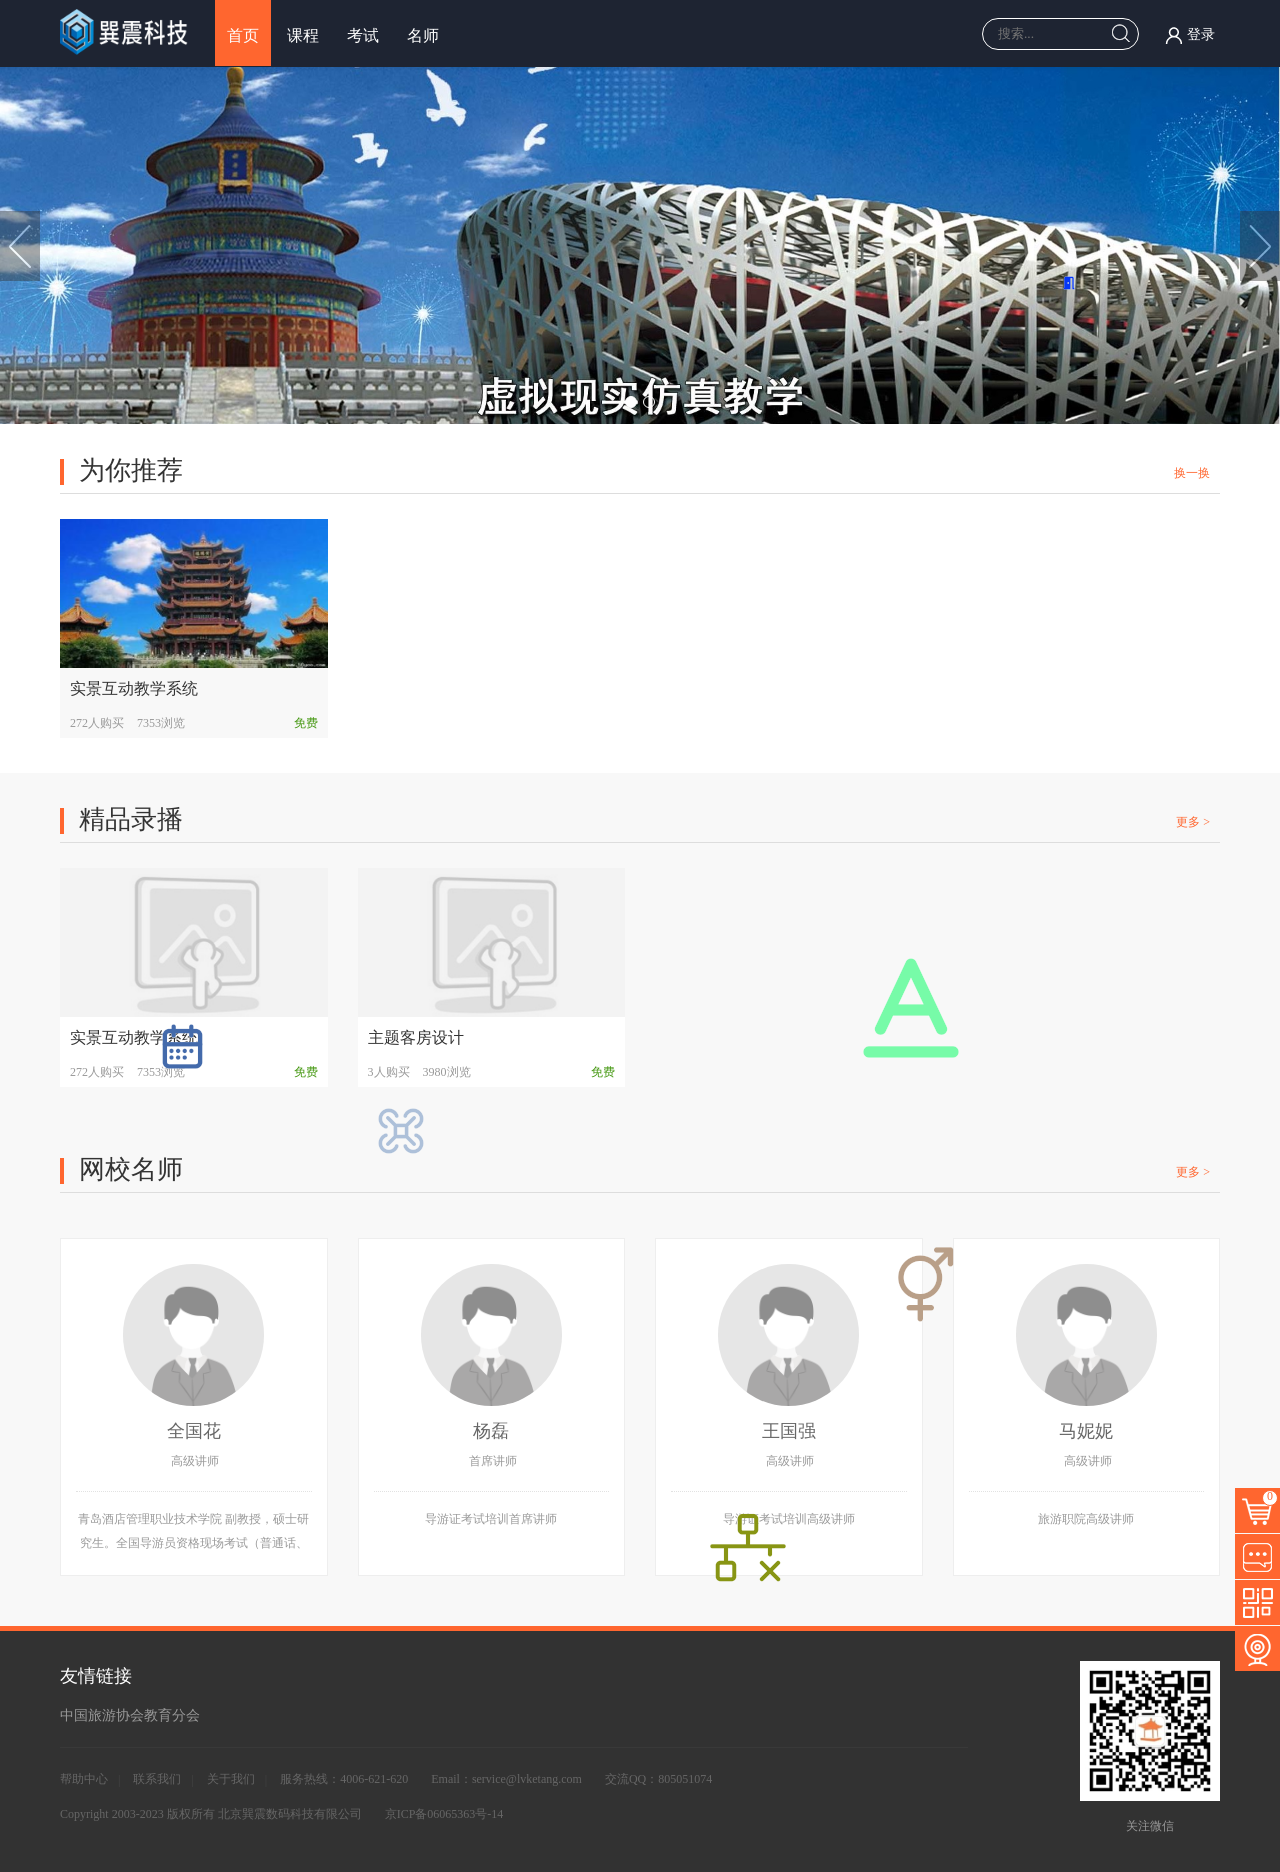 This screenshot has width=1280, height=1872. I want to click on network connection unavailable or disconnected, so click(748, 1549).